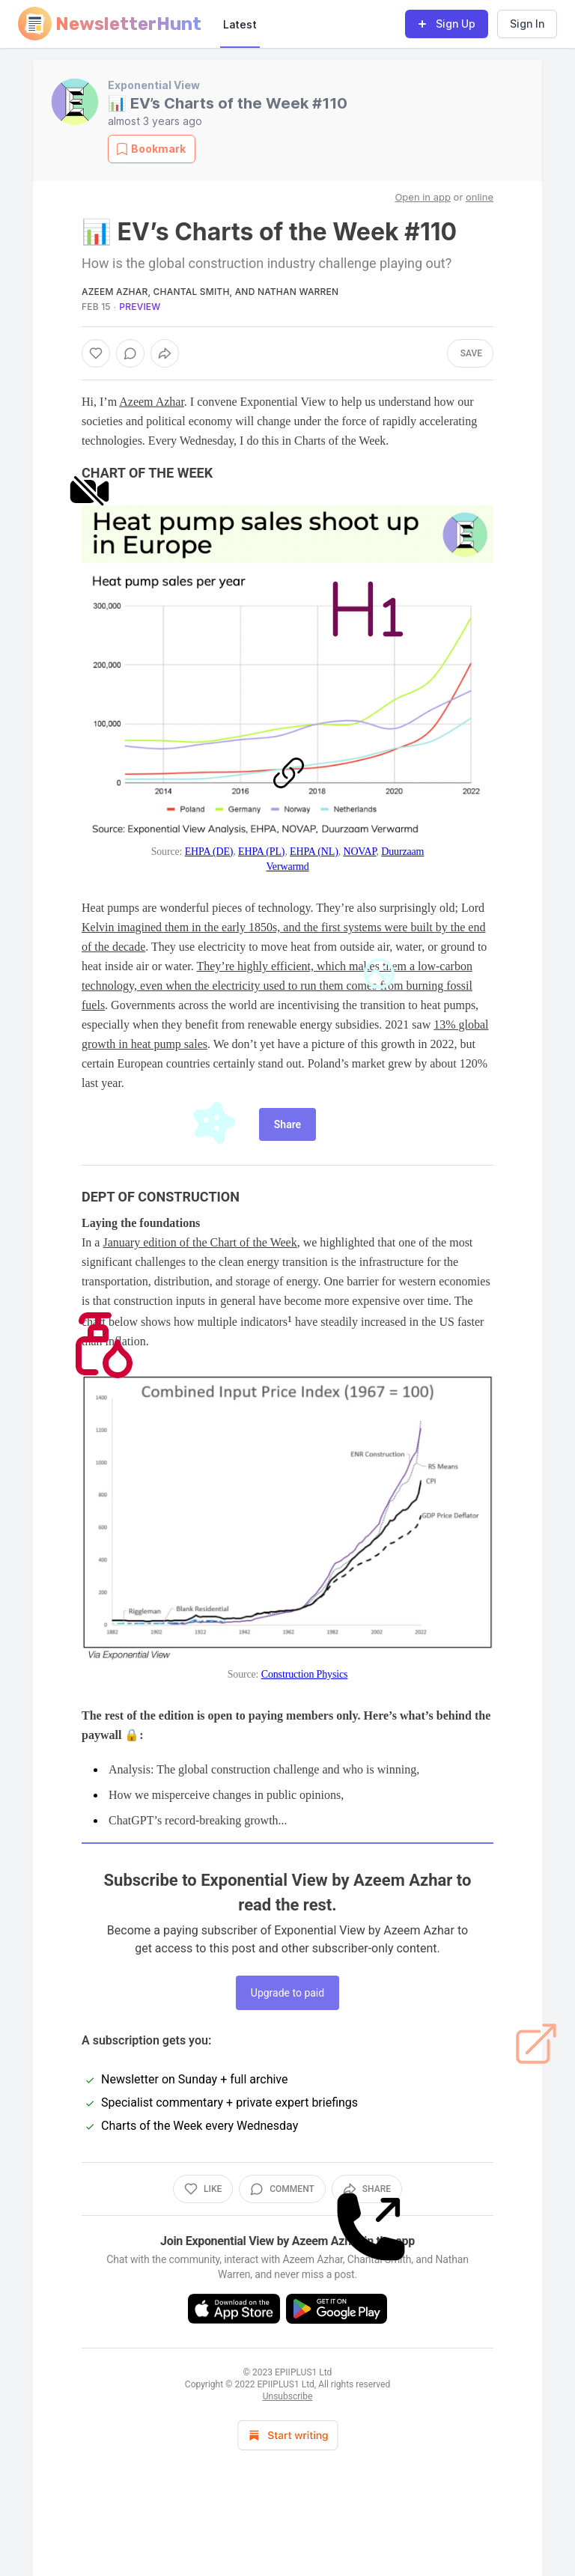 The height and width of the screenshot is (2576, 575). Describe the element at coordinates (371, 2226) in the screenshot. I see `make an outgoing call` at that location.